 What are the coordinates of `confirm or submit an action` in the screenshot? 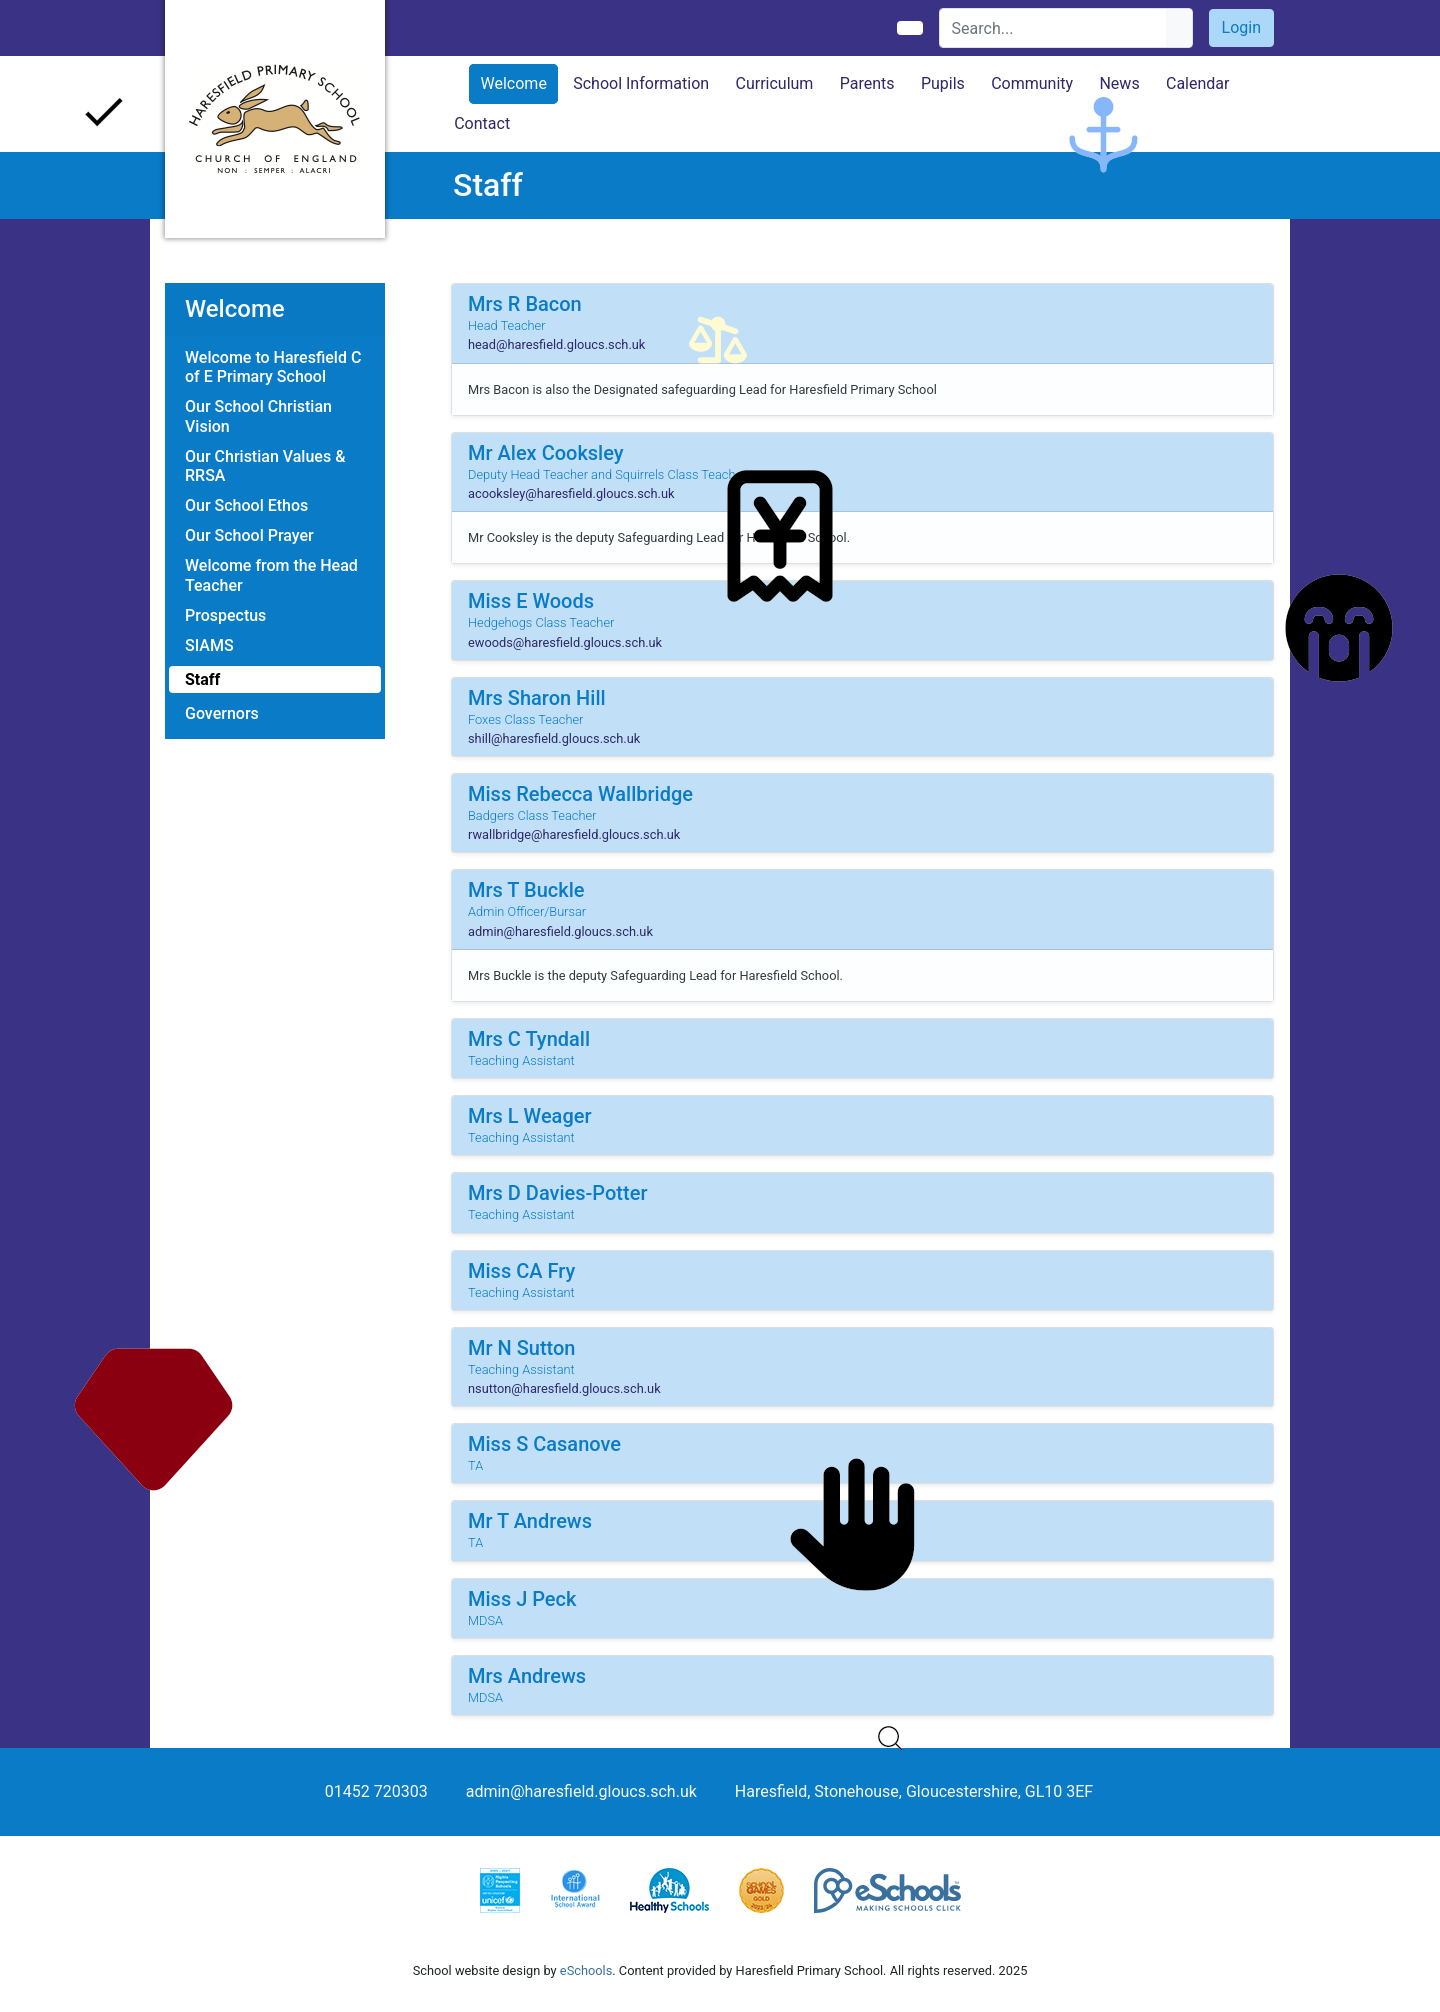 It's located at (103, 111).